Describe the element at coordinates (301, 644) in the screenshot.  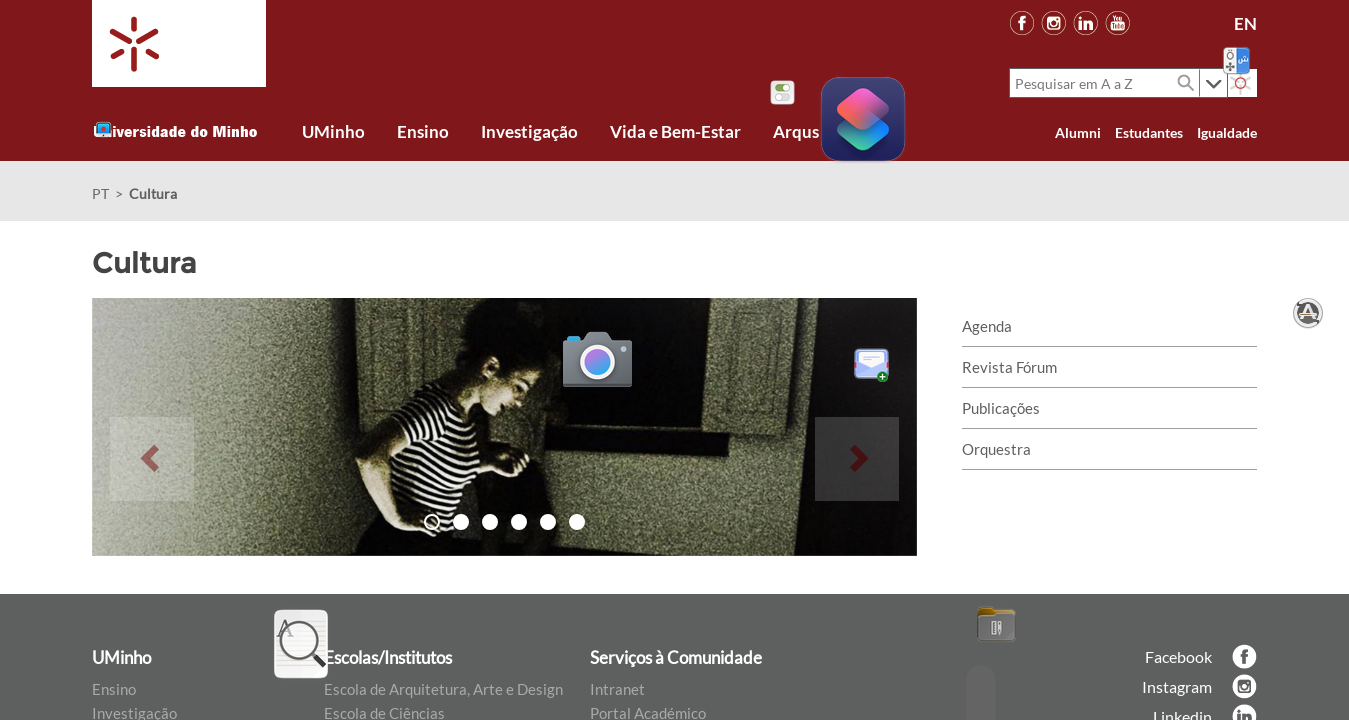
I see `open document viewer application` at that location.